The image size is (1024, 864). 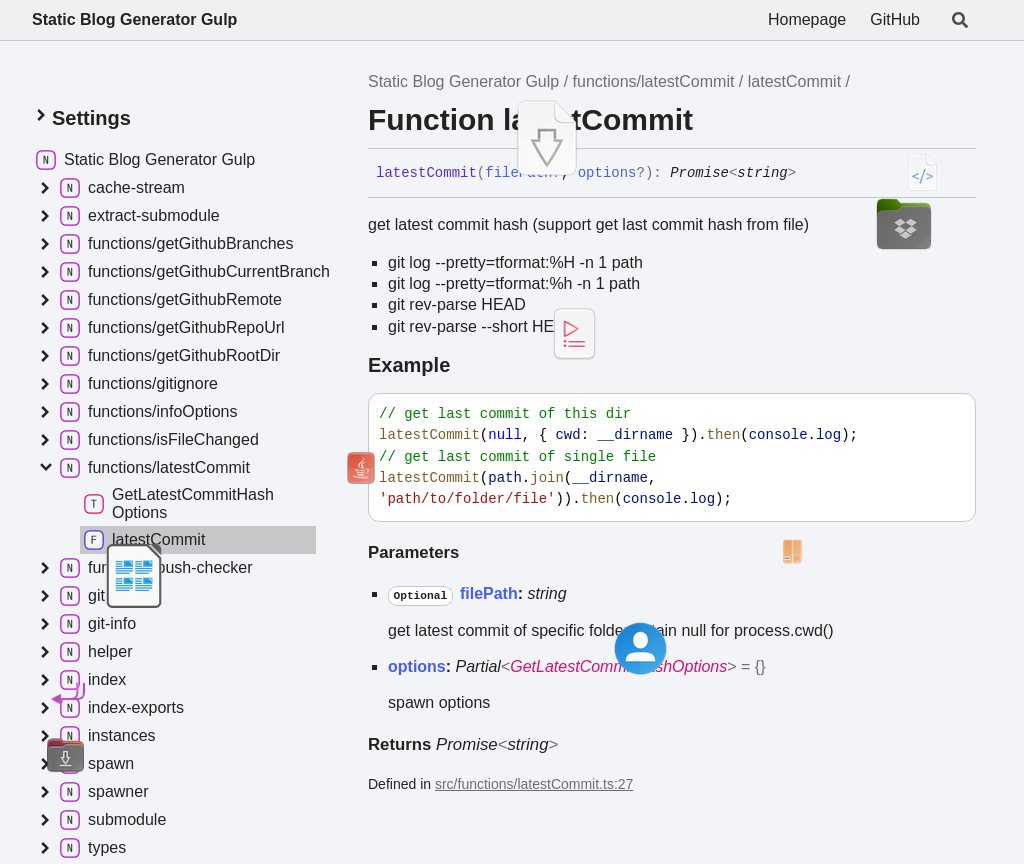 What do you see at coordinates (792, 551) in the screenshot?
I see `open a package or archive file` at bounding box center [792, 551].